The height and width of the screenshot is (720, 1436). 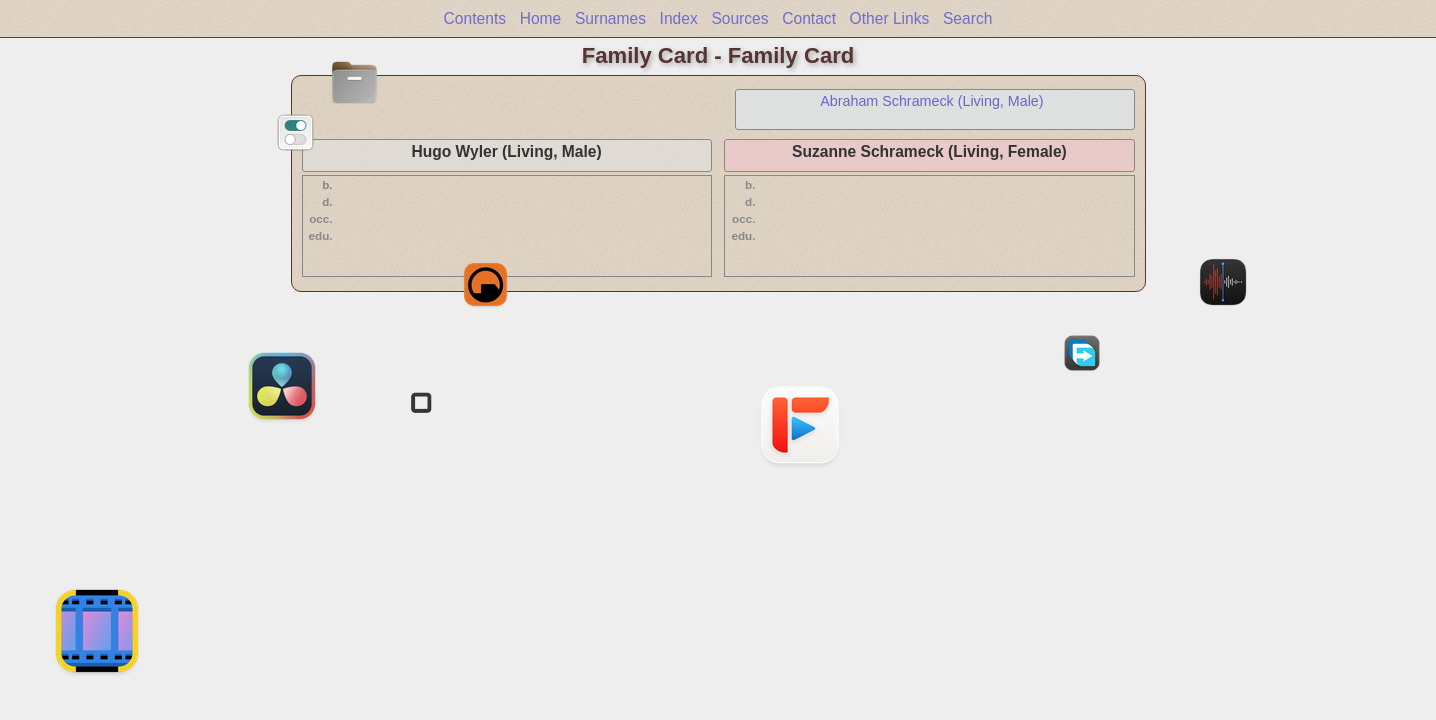 What do you see at coordinates (1223, 282) in the screenshot?
I see `open voice memos app` at bounding box center [1223, 282].